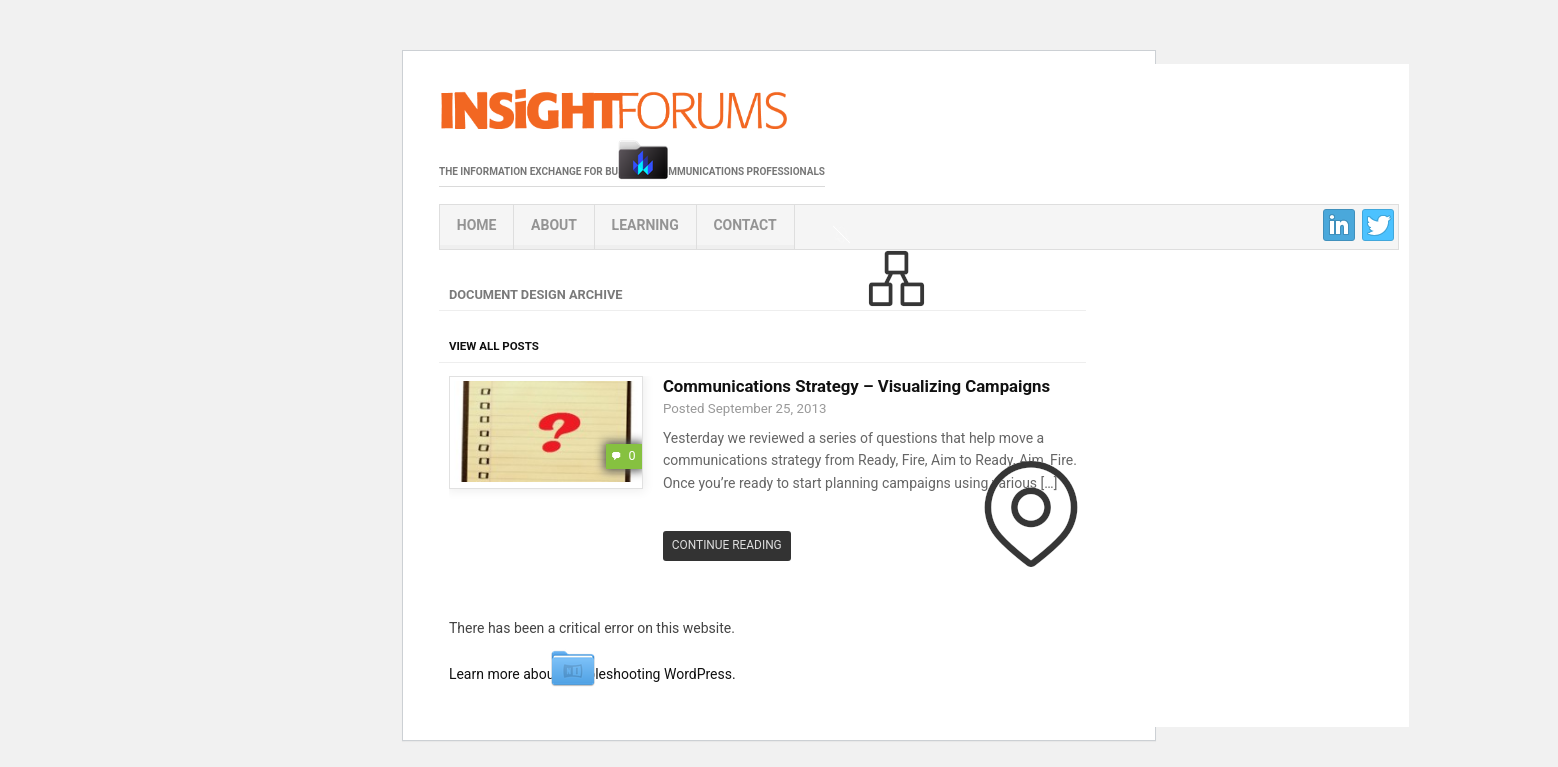 The image size is (1558, 767). I want to click on folder containing lit framework or library files, so click(643, 161).